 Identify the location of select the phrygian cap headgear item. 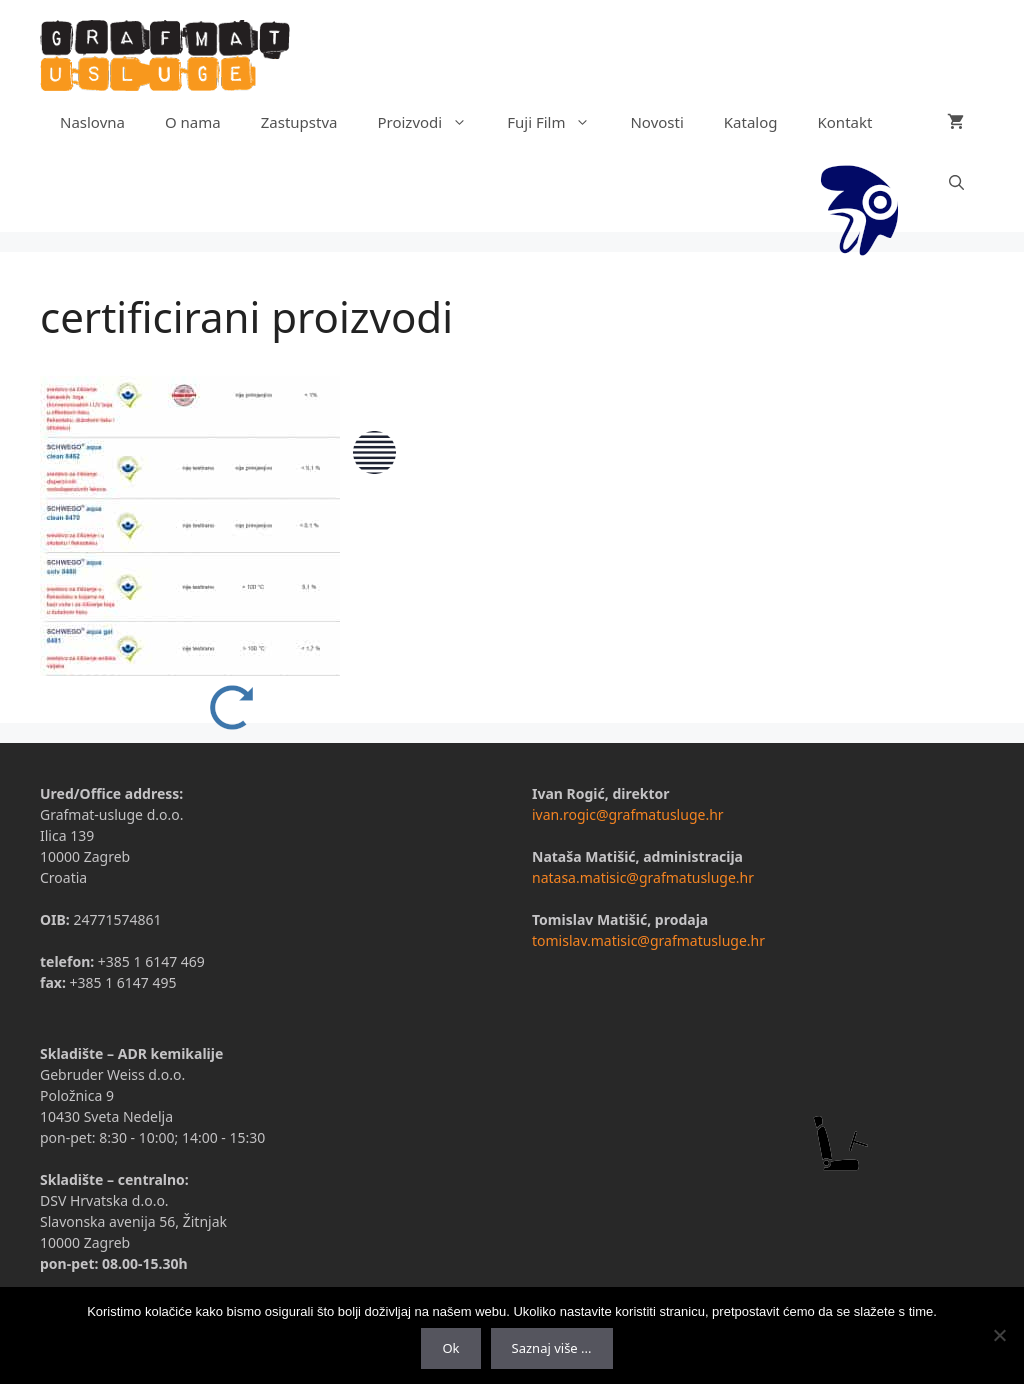
(859, 210).